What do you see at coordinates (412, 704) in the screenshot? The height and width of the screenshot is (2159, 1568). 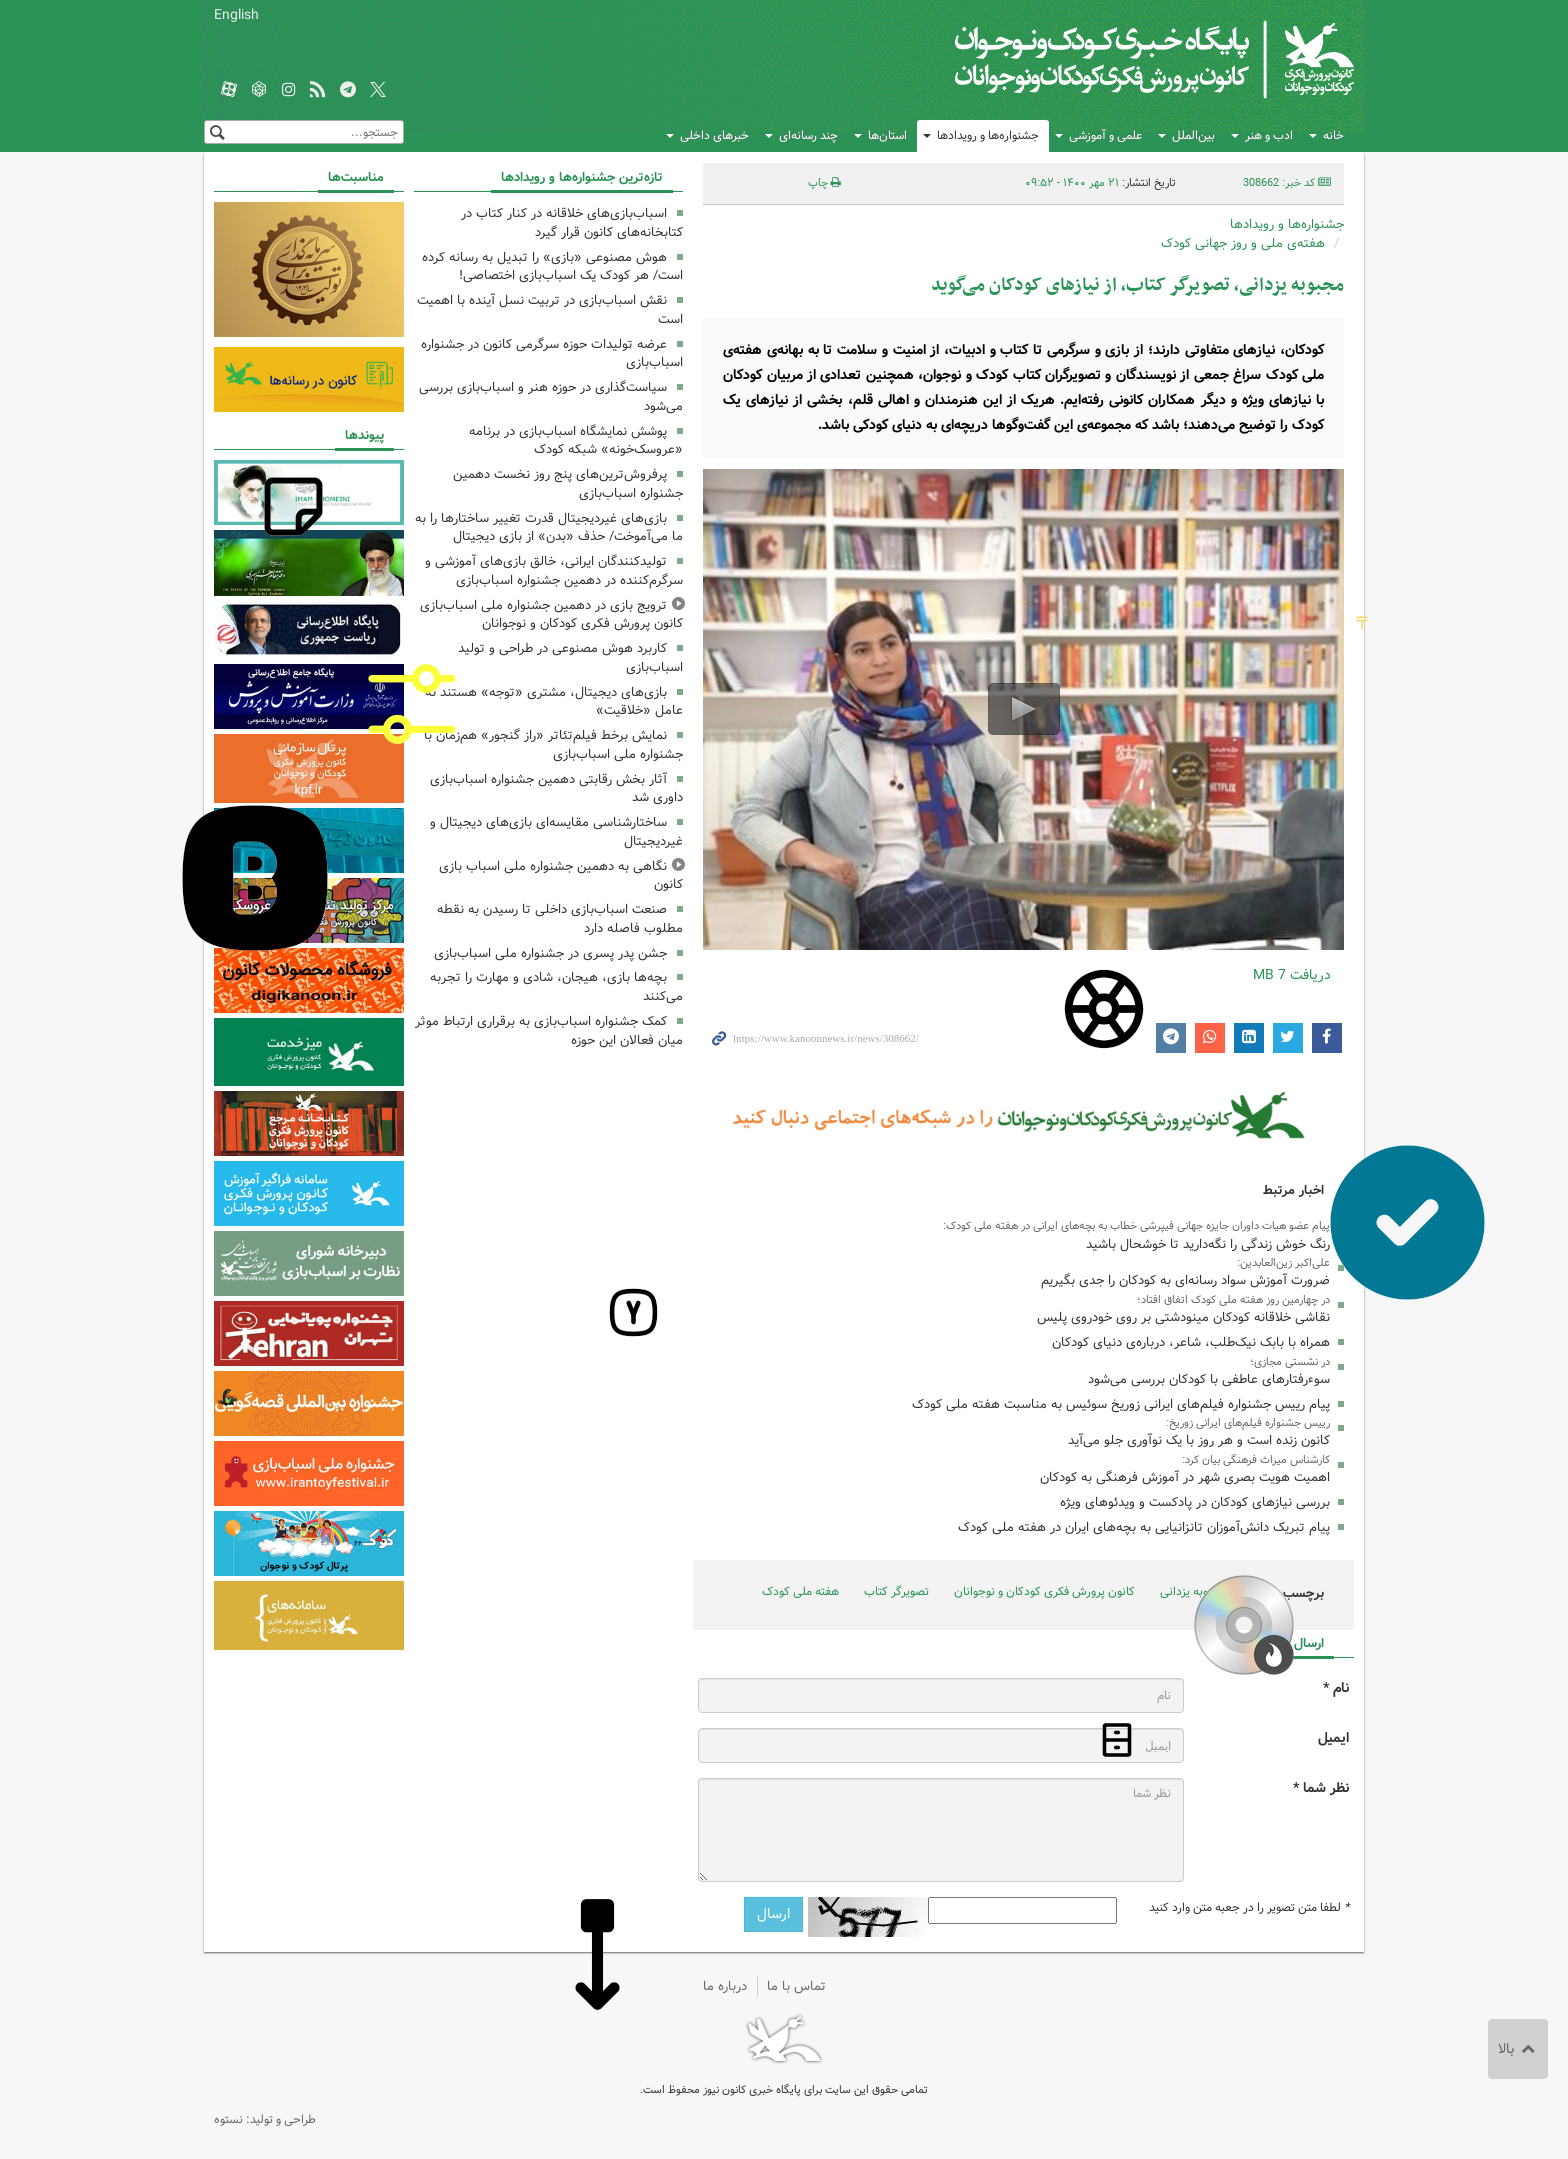 I see `open settings or preferences` at bounding box center [412, 704].